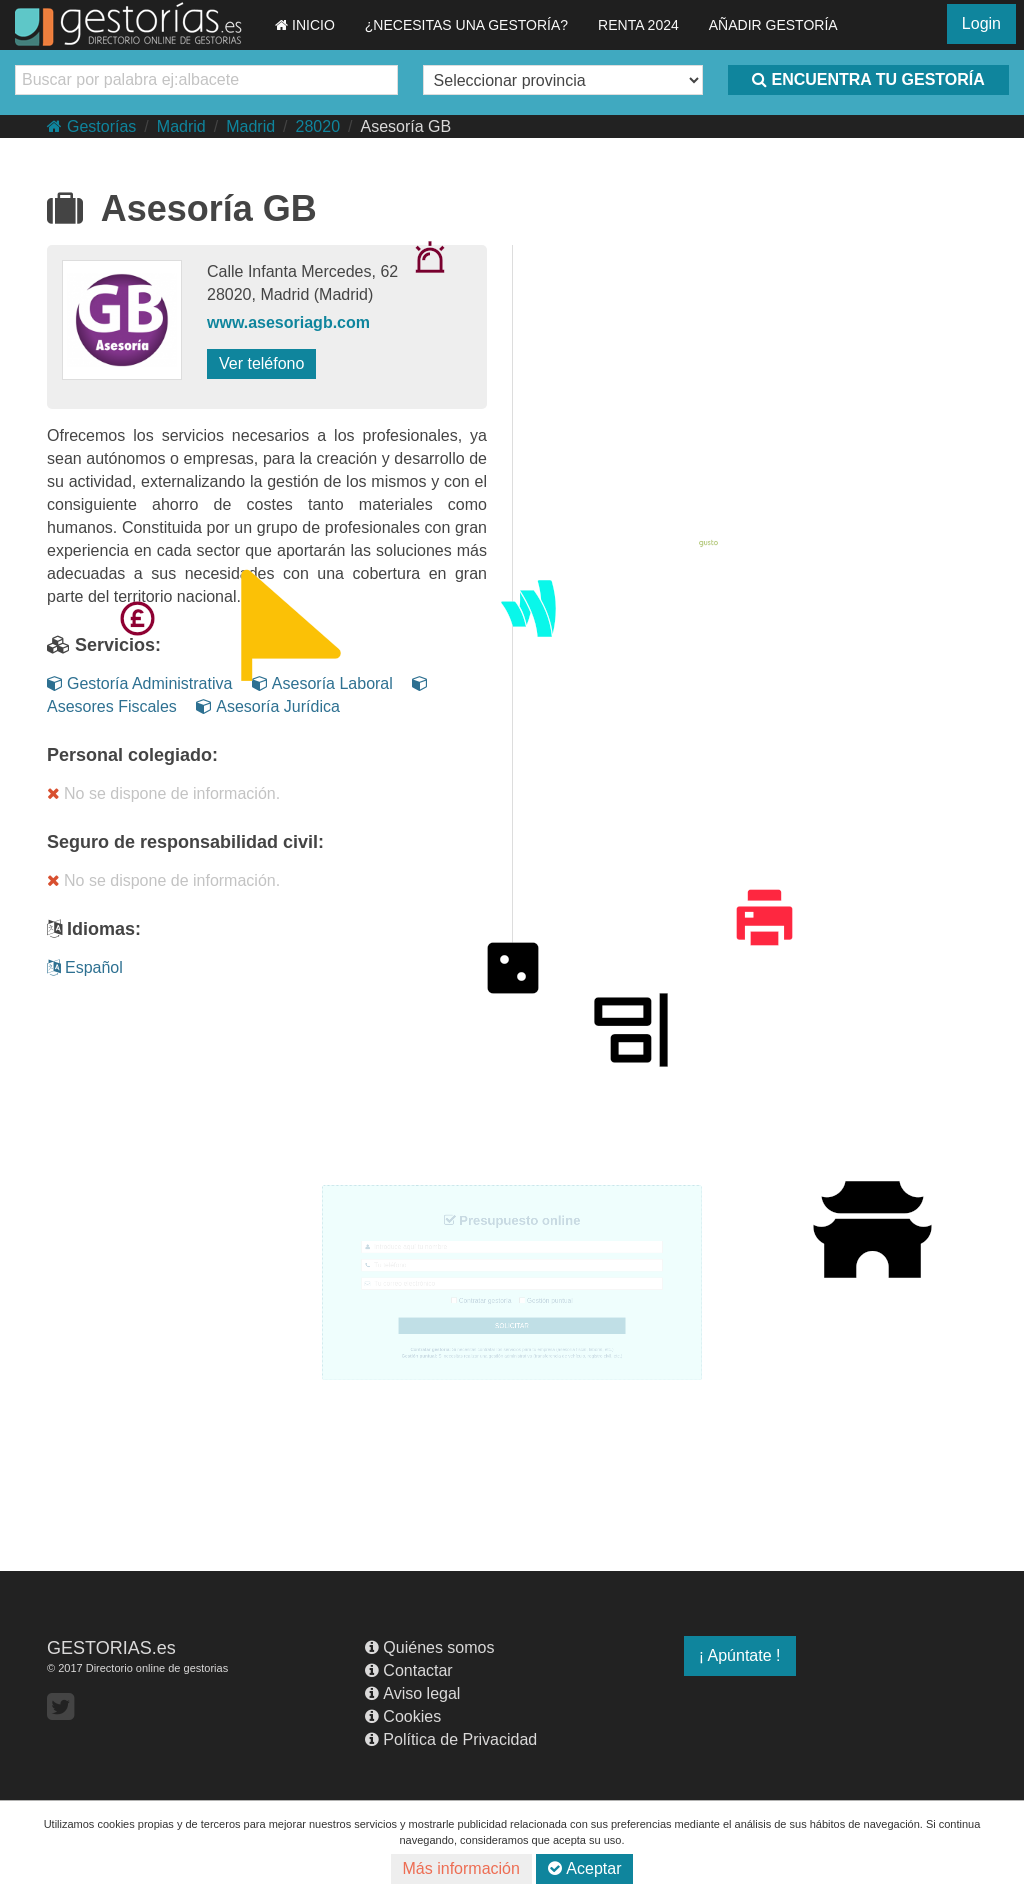 Image resolution: width=1024 pixels, height=1890 pixels. What do you see at coordinates (708, 543) in the screenshot?
I see `access gusto payroll and HR services` at bounding box center [708, 543].